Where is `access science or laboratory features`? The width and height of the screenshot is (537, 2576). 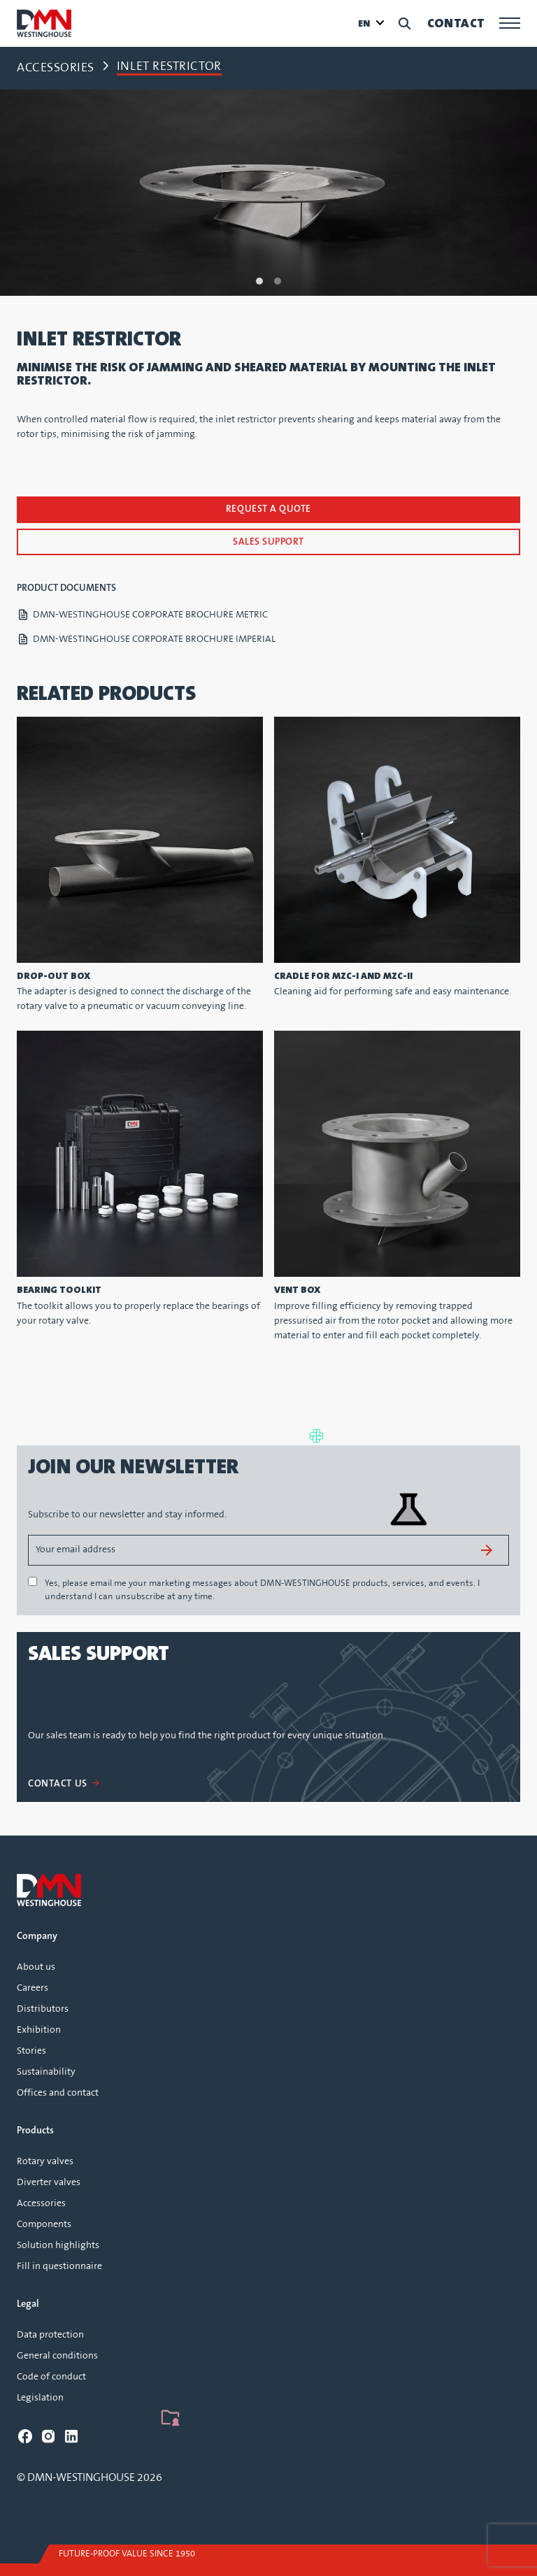
access science or laboratory features is located at coordinates (408, 1509).